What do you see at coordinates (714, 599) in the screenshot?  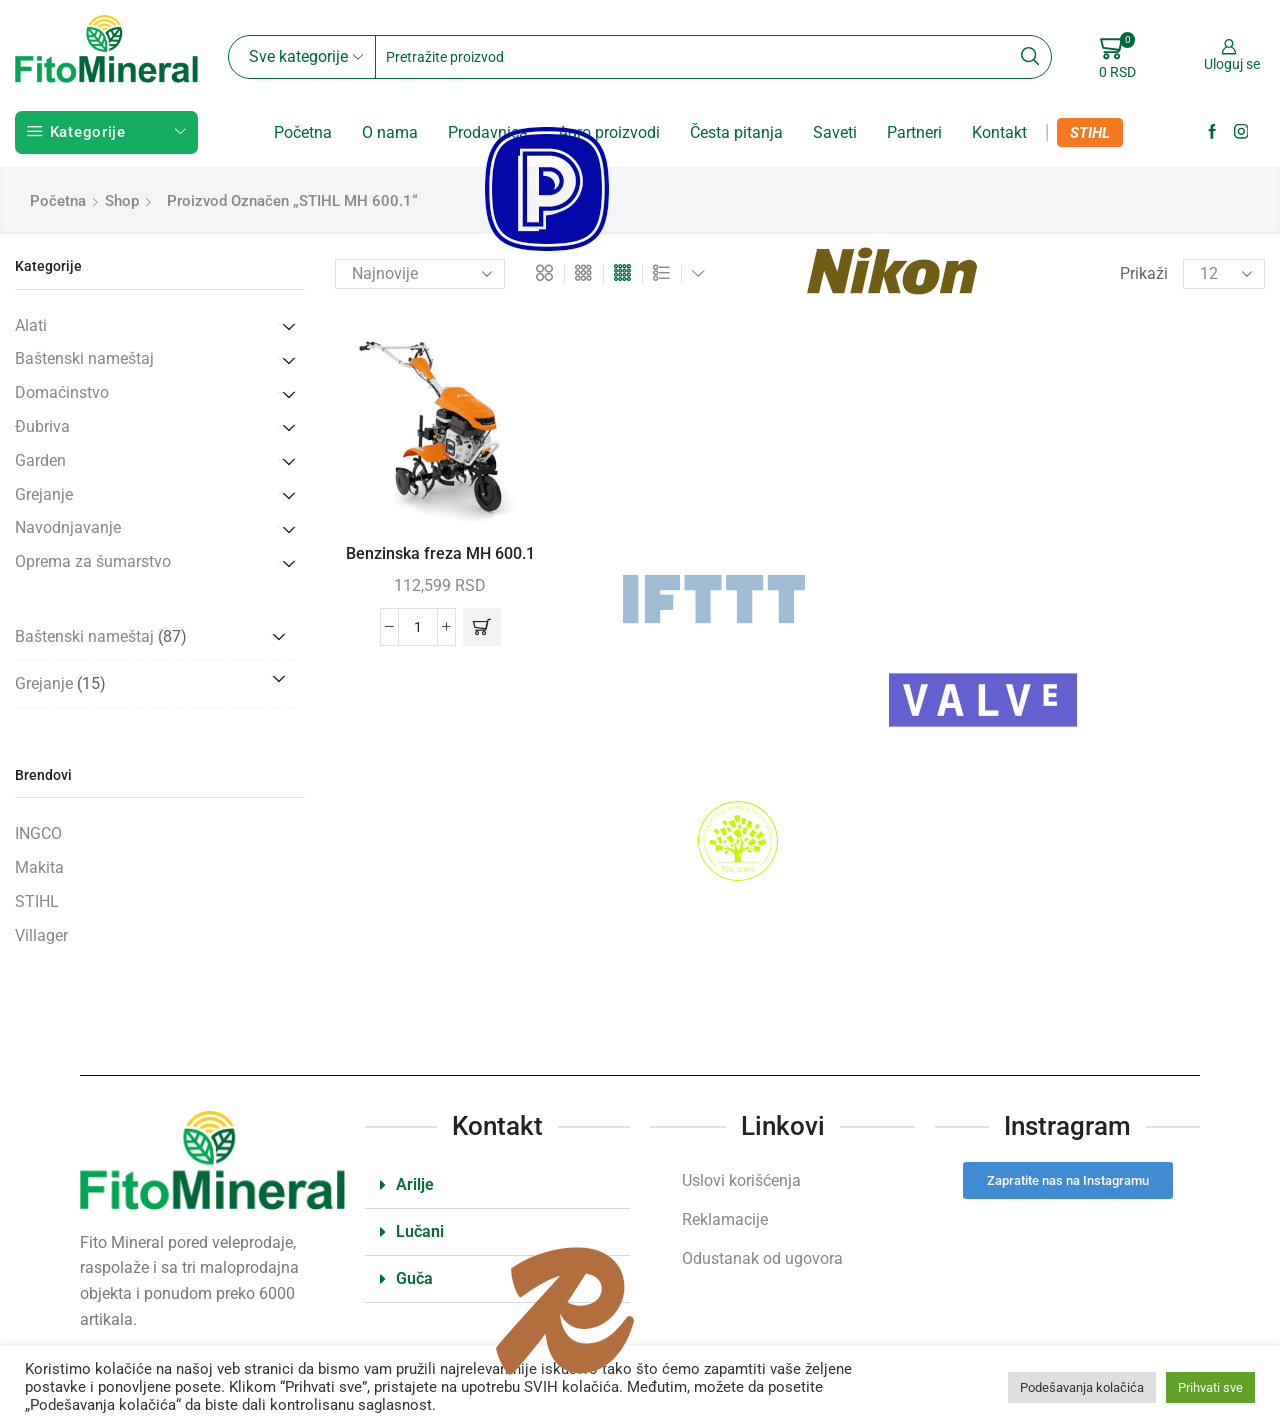 I see `open IFTTT automation app` at bounding box center [714, 599].